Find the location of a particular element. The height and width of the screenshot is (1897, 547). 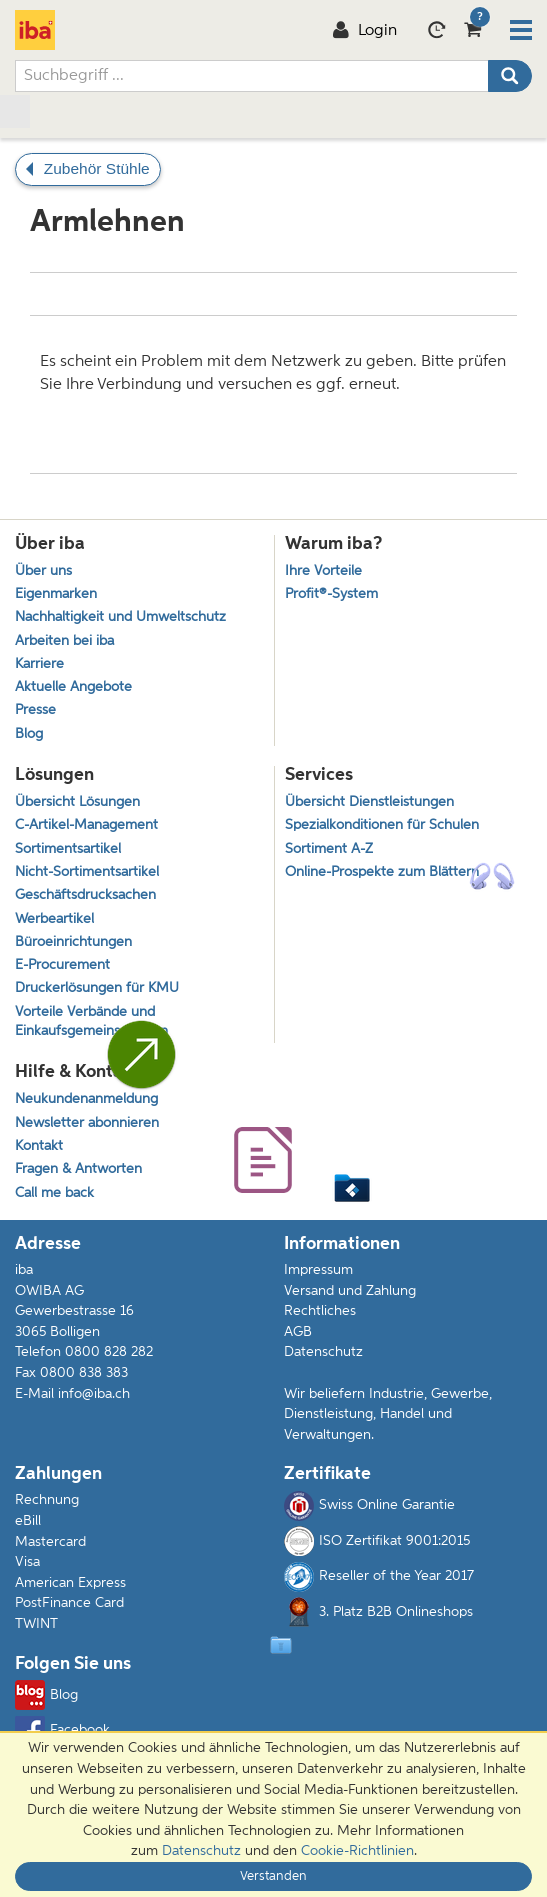

open wondershare recoverit project folder is located at coordinates (352, 1189).